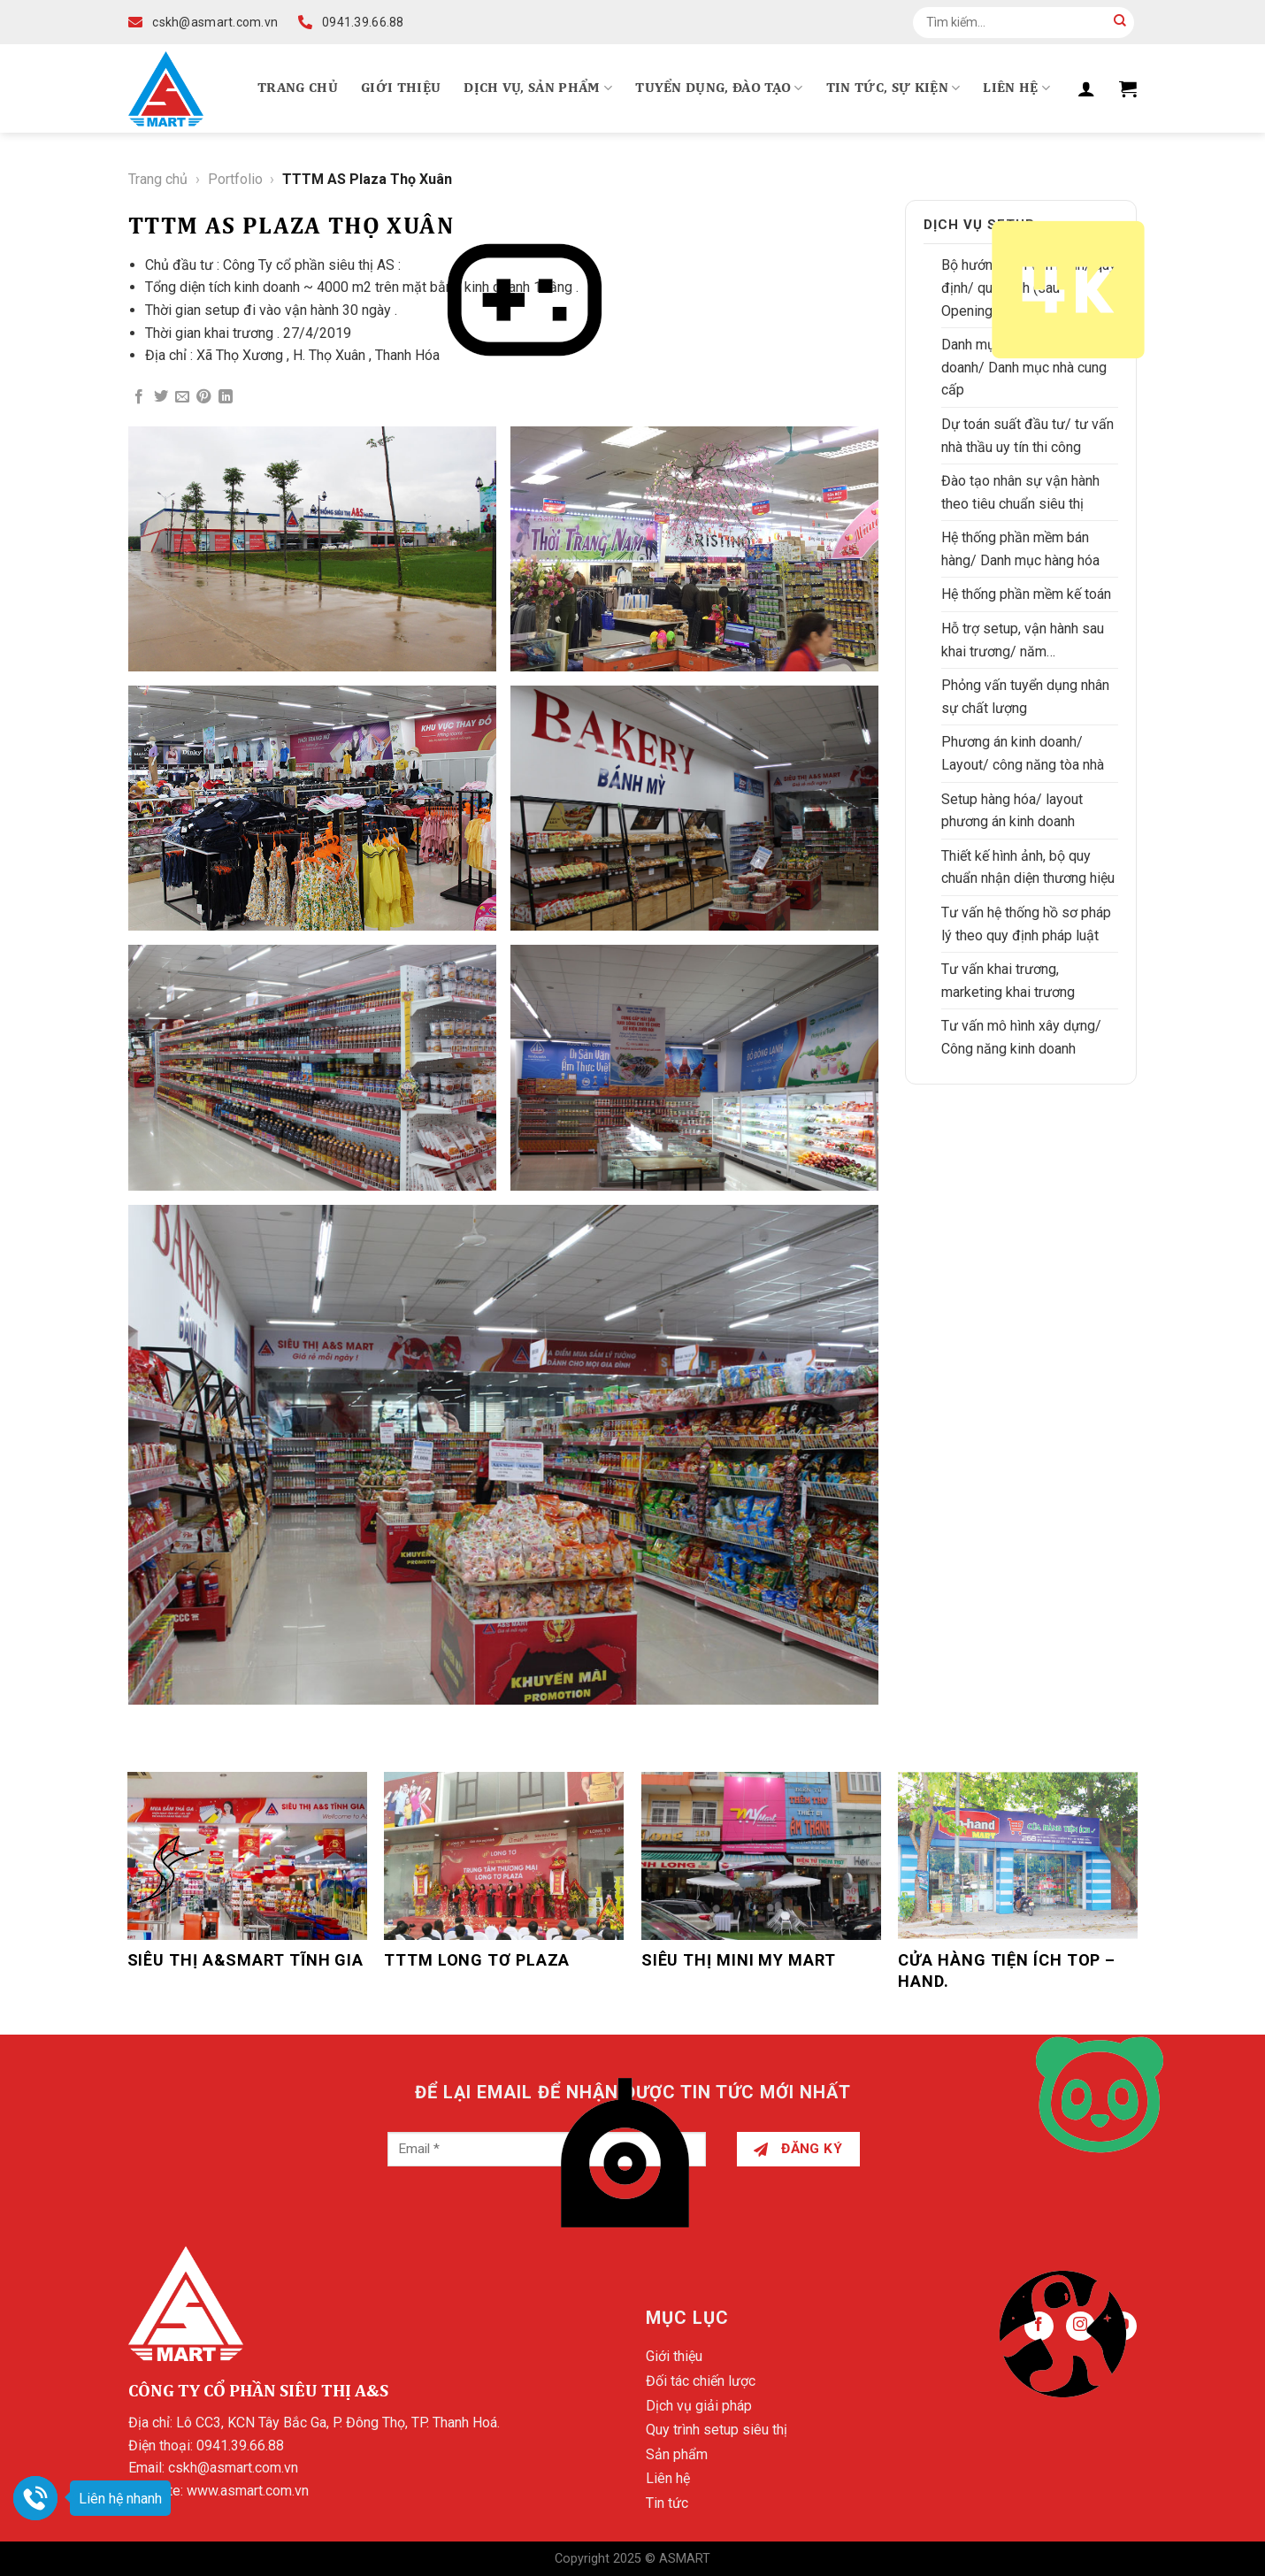 The width and height of the screenshot is (1265, 2576). Describe the element at coordinates (1068, 289) in the screenshot. I see `indicates 4k video quality available` at that location.